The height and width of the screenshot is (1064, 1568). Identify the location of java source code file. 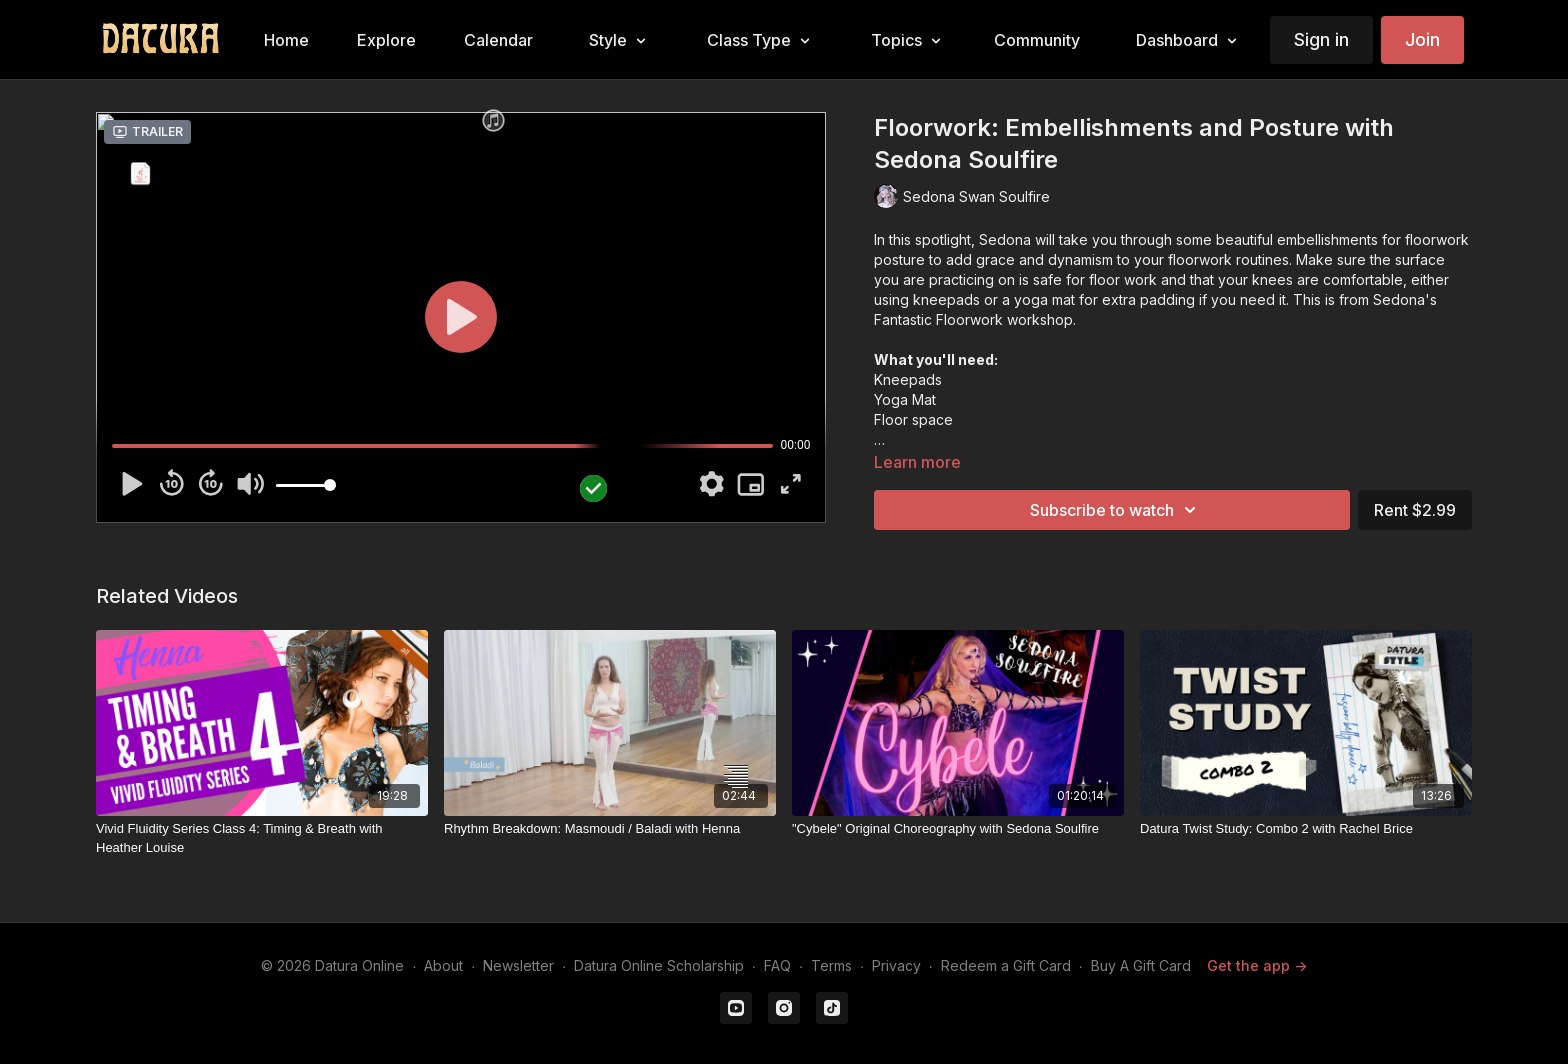
(140, 173).